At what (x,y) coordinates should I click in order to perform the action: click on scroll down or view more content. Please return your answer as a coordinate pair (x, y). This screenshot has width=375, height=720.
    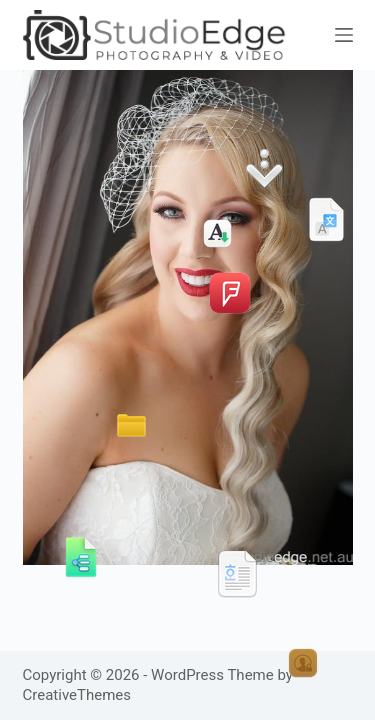
    Looking at the image, I should click on (264, 170).